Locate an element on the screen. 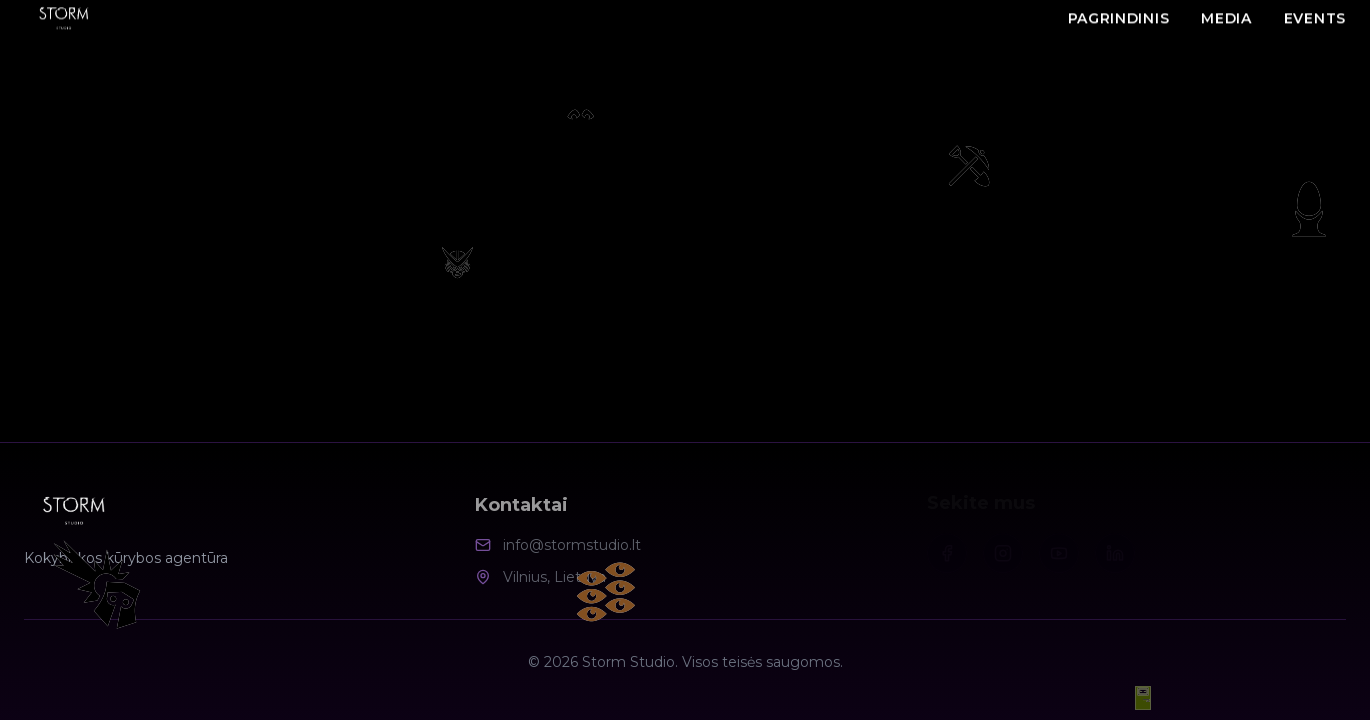 The width and height of the screenshot is (1370, 720). dig-dug game icon is located at coordinates (969, 166).